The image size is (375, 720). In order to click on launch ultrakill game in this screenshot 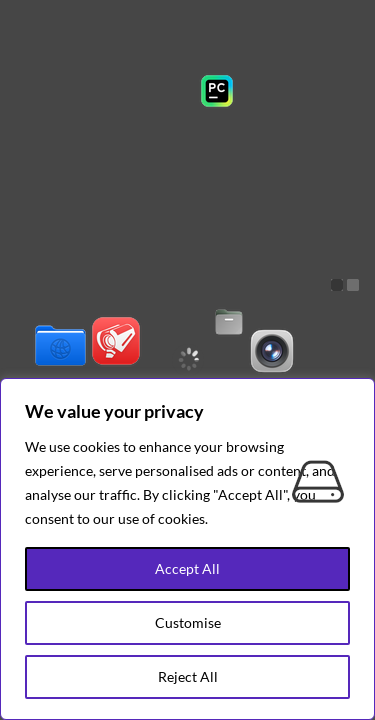, I will do `click(116, 341)`.